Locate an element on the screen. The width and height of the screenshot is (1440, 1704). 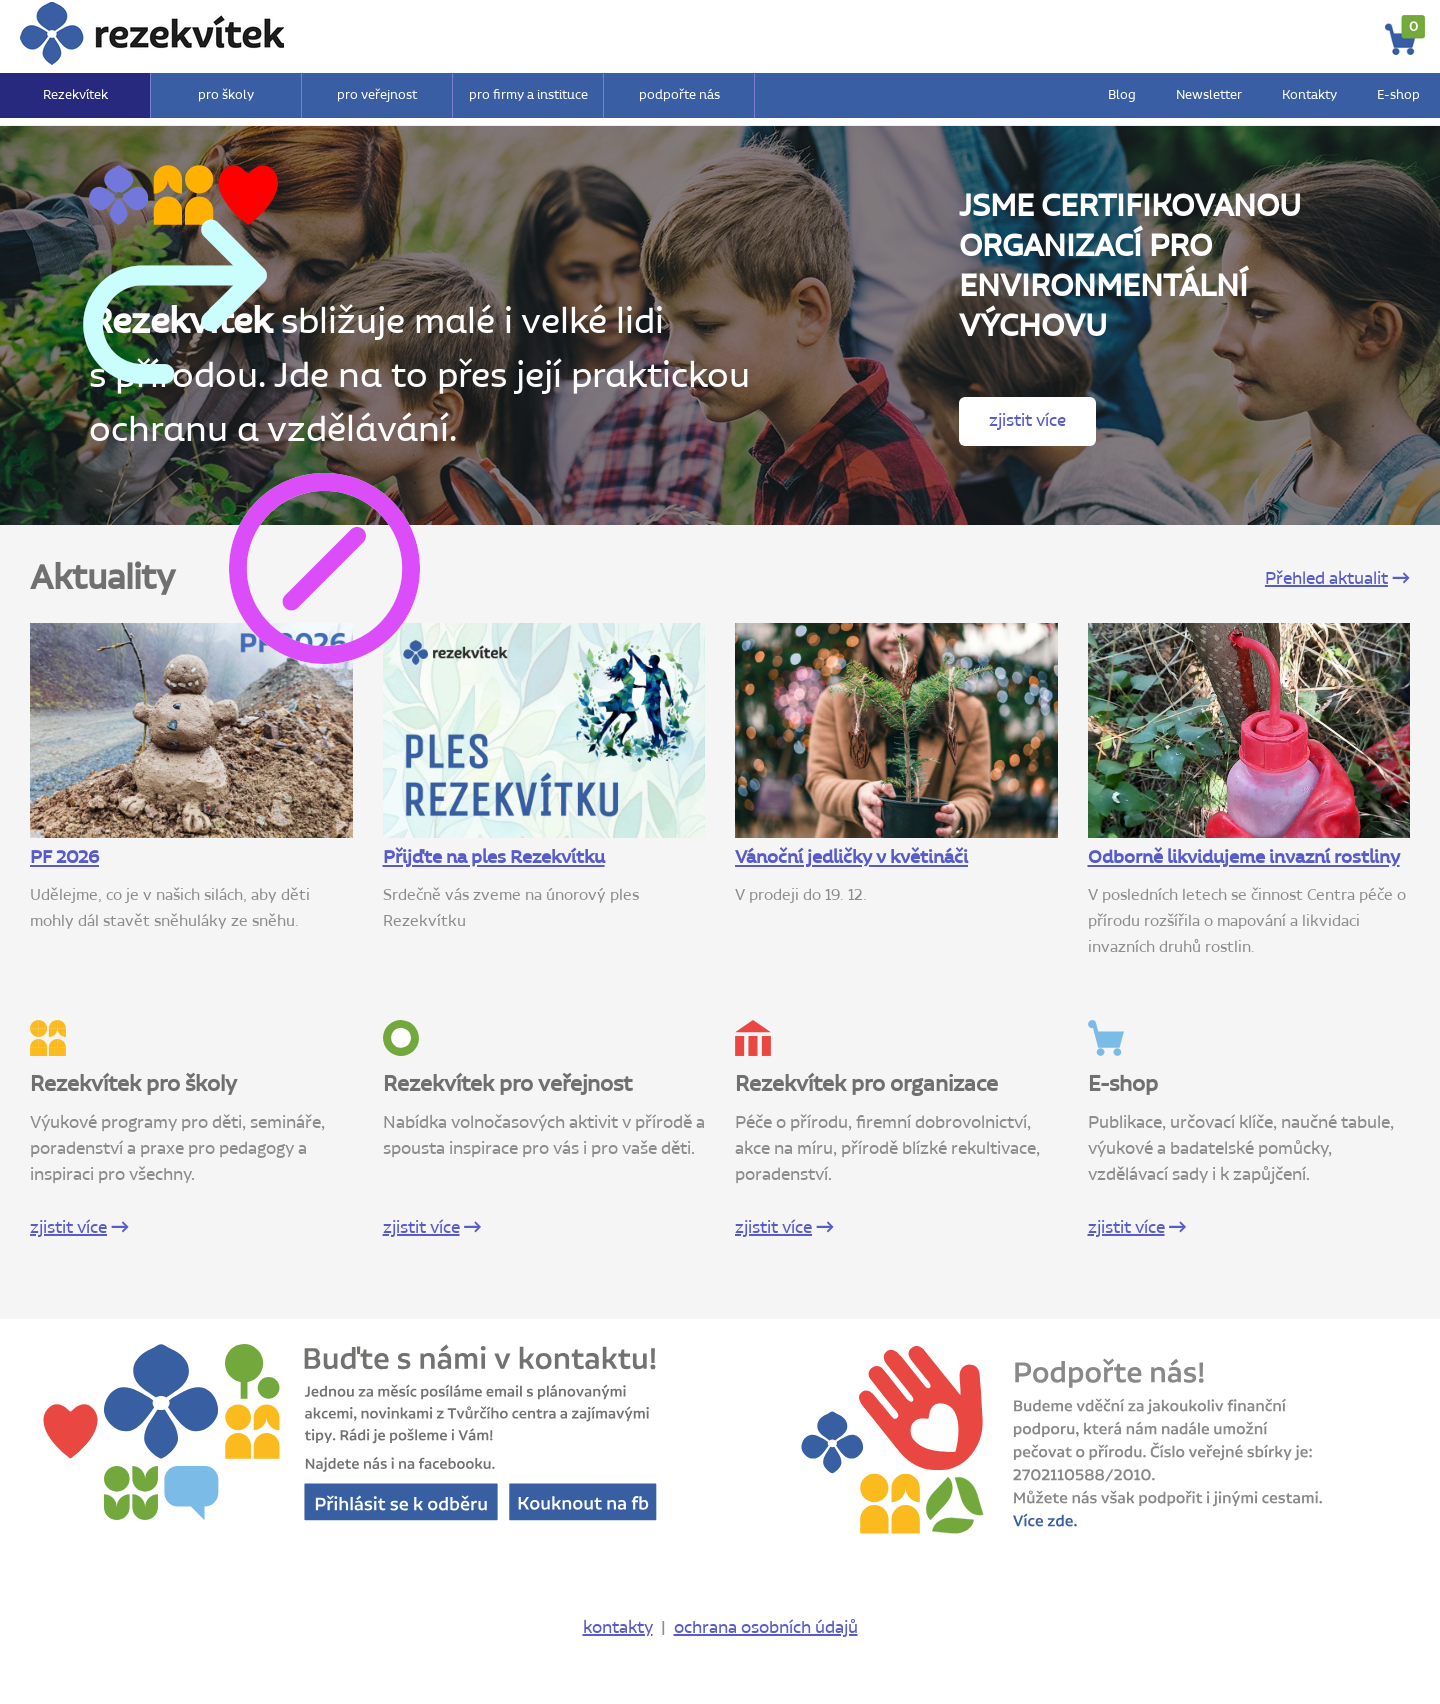
redo the last undone action is located at coordinates (175, 305).